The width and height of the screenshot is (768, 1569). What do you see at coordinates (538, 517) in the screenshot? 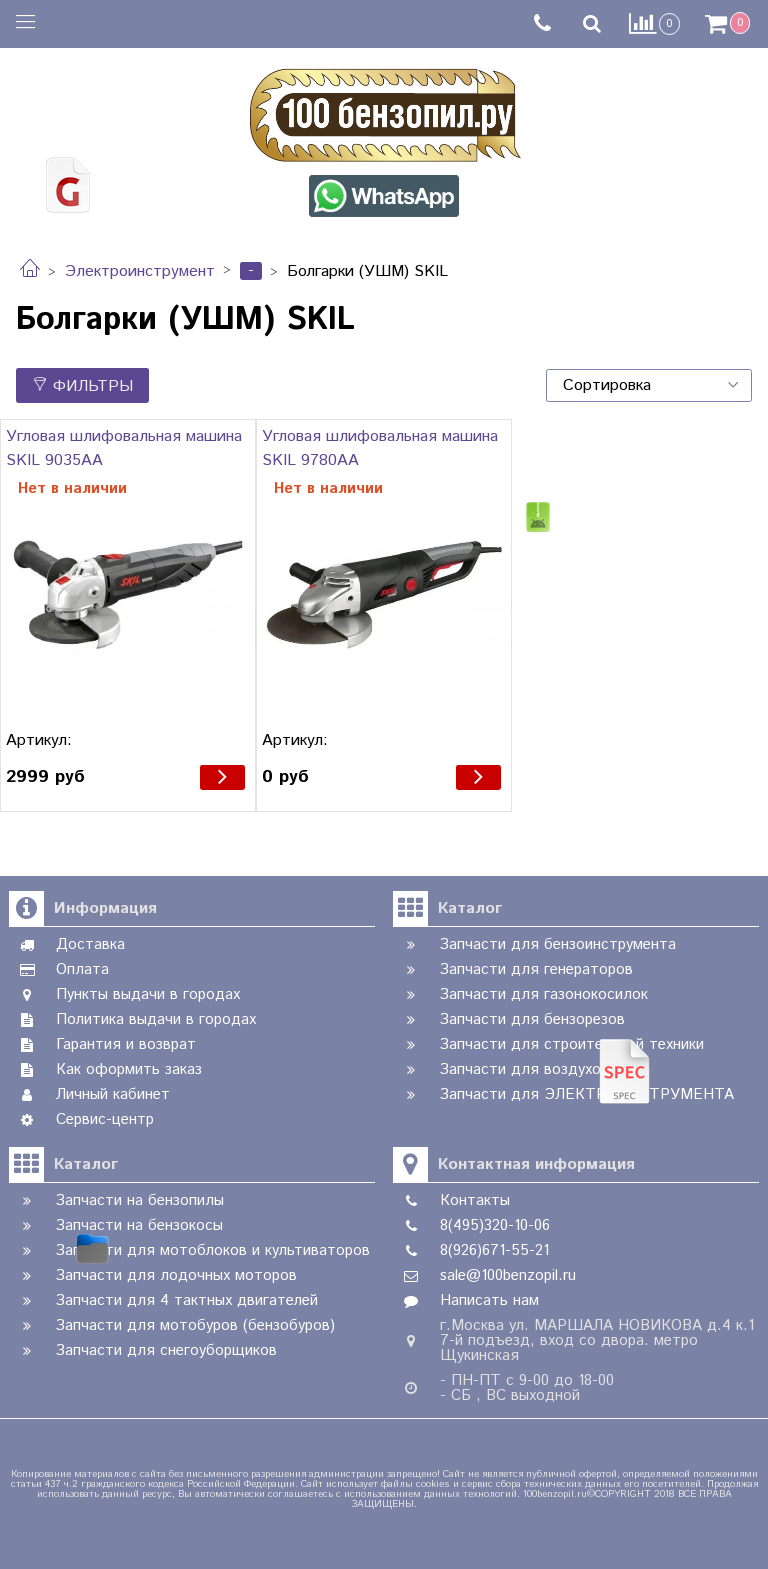
I see `android application package file (APK)` at bounding box center [538, 517].